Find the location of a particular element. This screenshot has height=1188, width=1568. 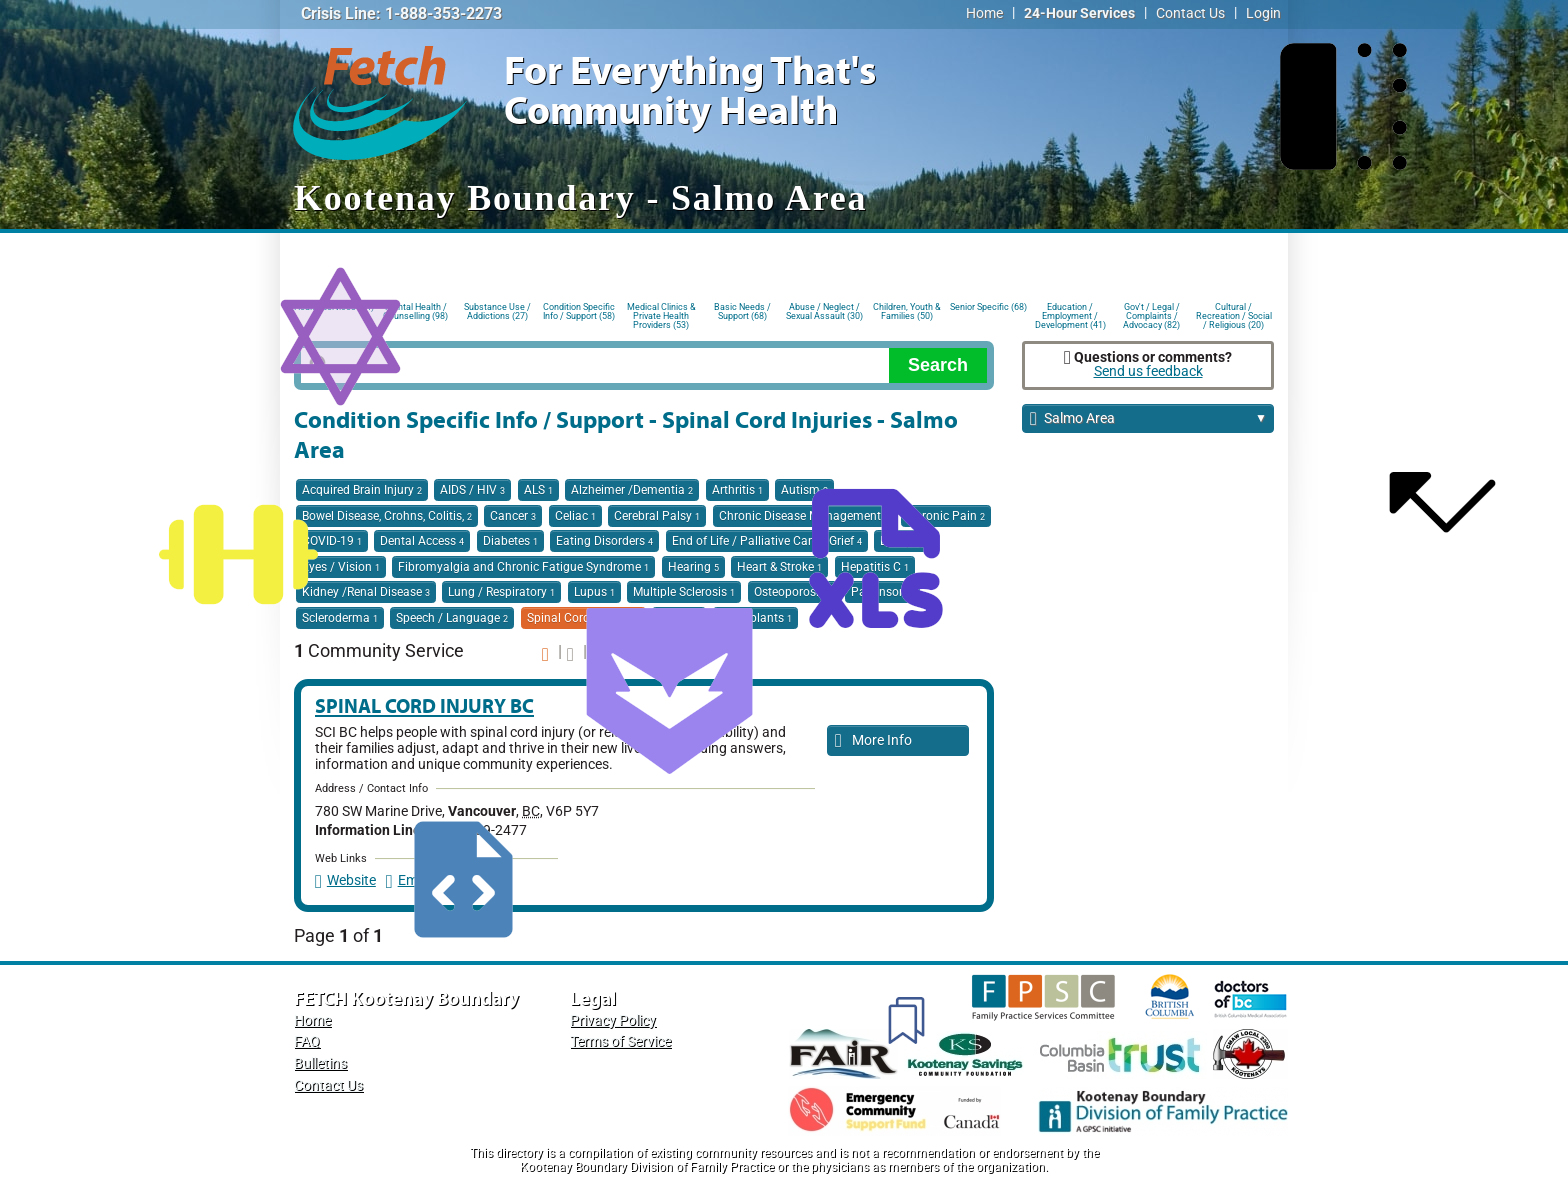

indicates membership in Discord's HypeSquad House of Bravery is located at coordinates (670, 691).